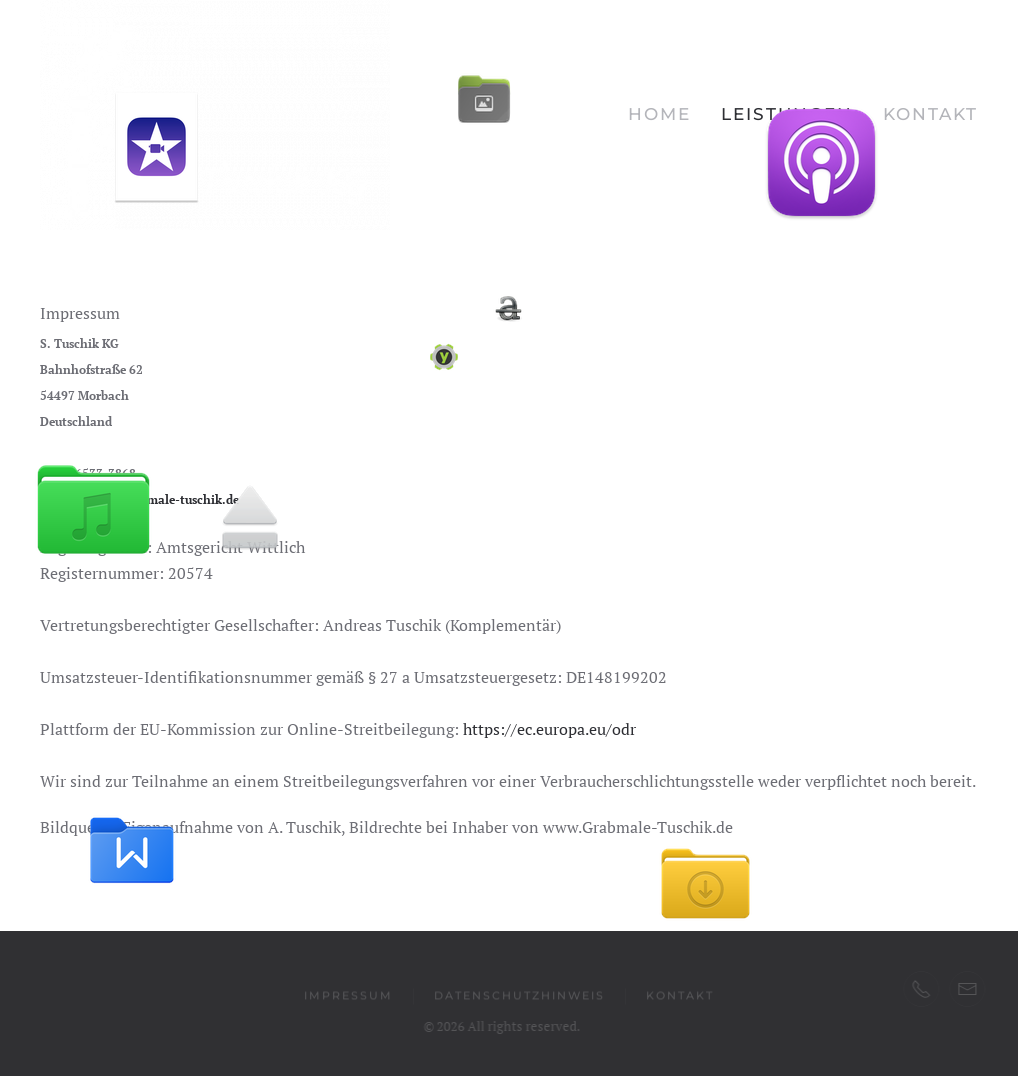  Describe the element at coordinates (156, 149) in the screenshot. I see `open a mobile video project in iMovie` at that location.